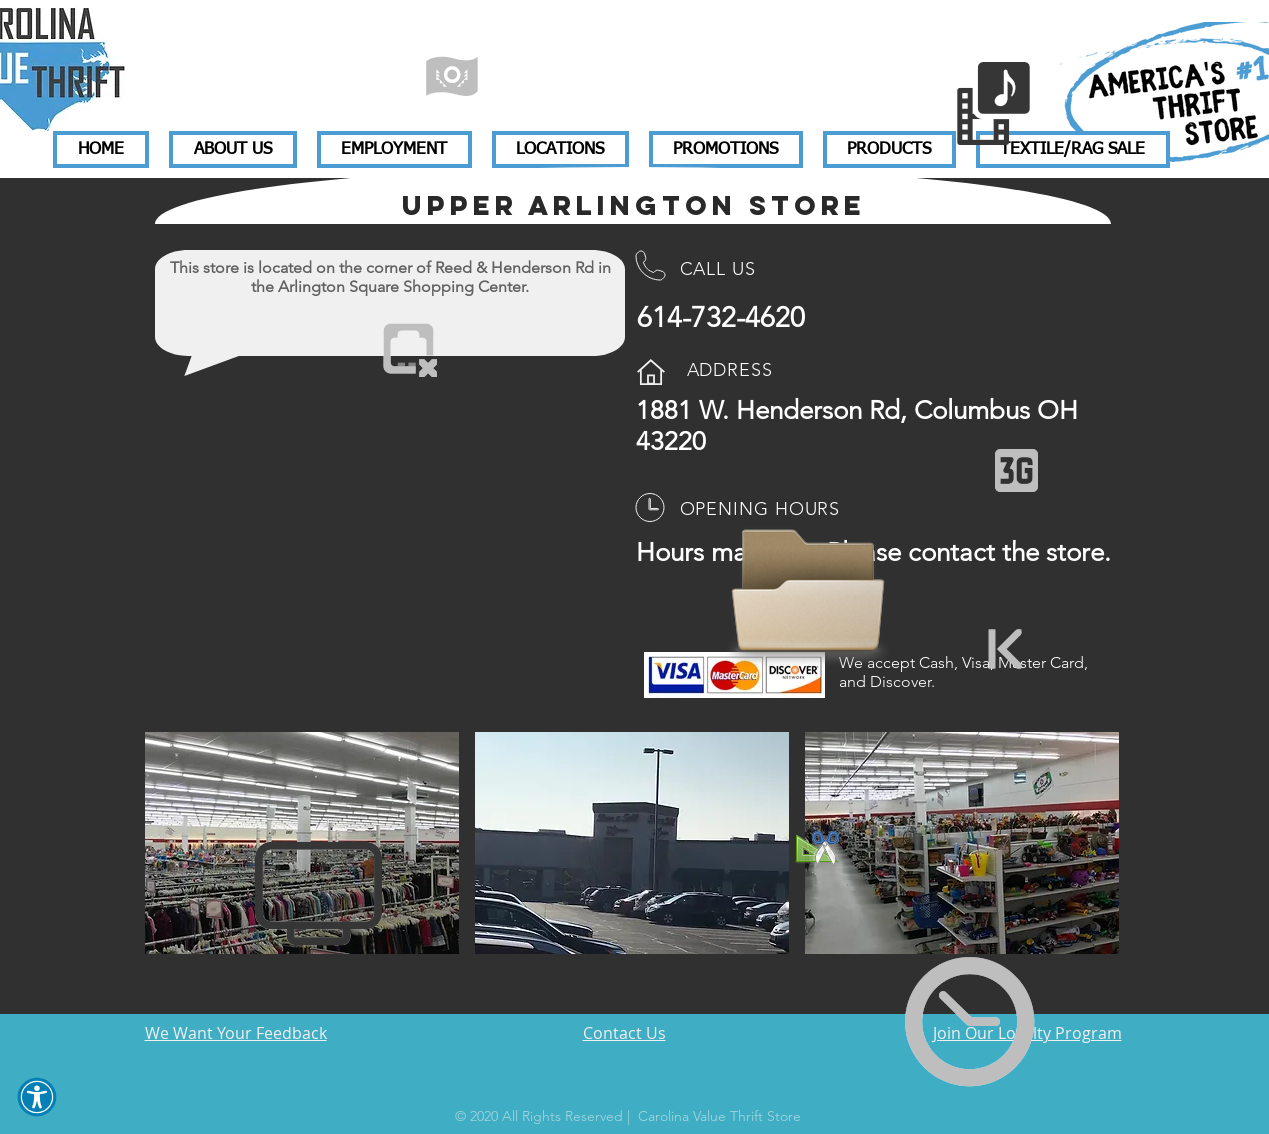 This screenshot has width=1269, height=1134. What do you see at coordinates (1005, 649) in the screenshot?
I see `go to first item in a list or sequence (right-to-left layout)` at bounding box center [1005, 649].